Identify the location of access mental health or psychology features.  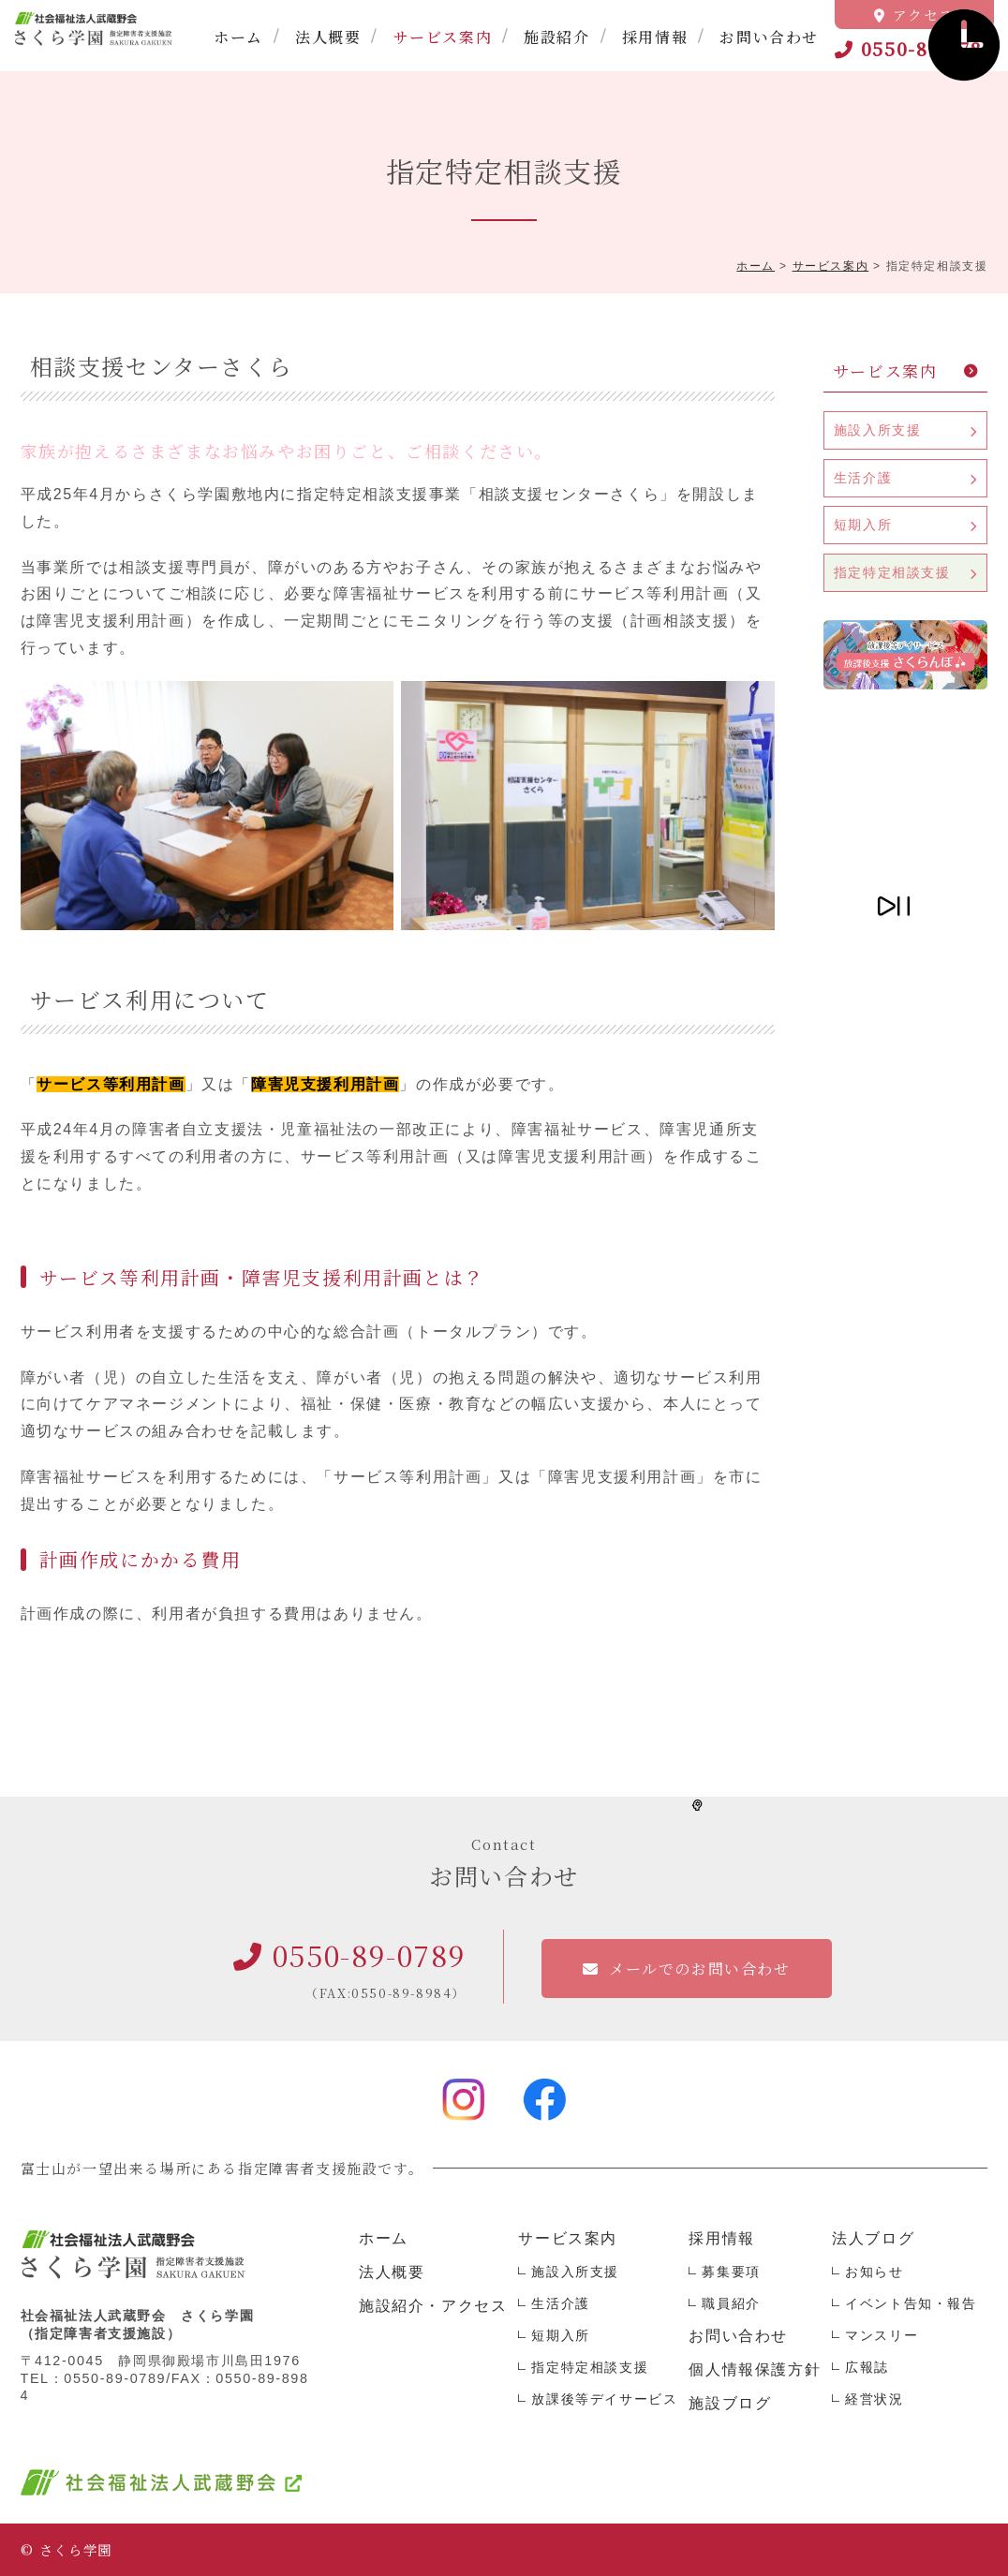
(697, 1805).